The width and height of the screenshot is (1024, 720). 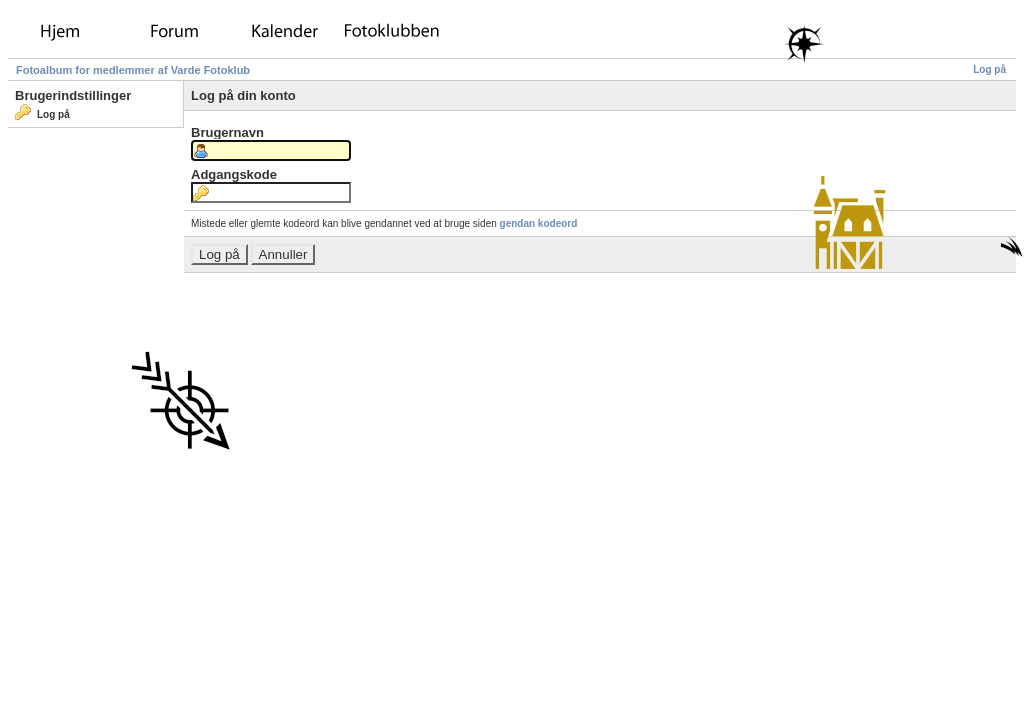 What do you see at coordinates (181, 401) in the screenshot?
I see `aim or target an object in-game` at bounding box center [181, 401].